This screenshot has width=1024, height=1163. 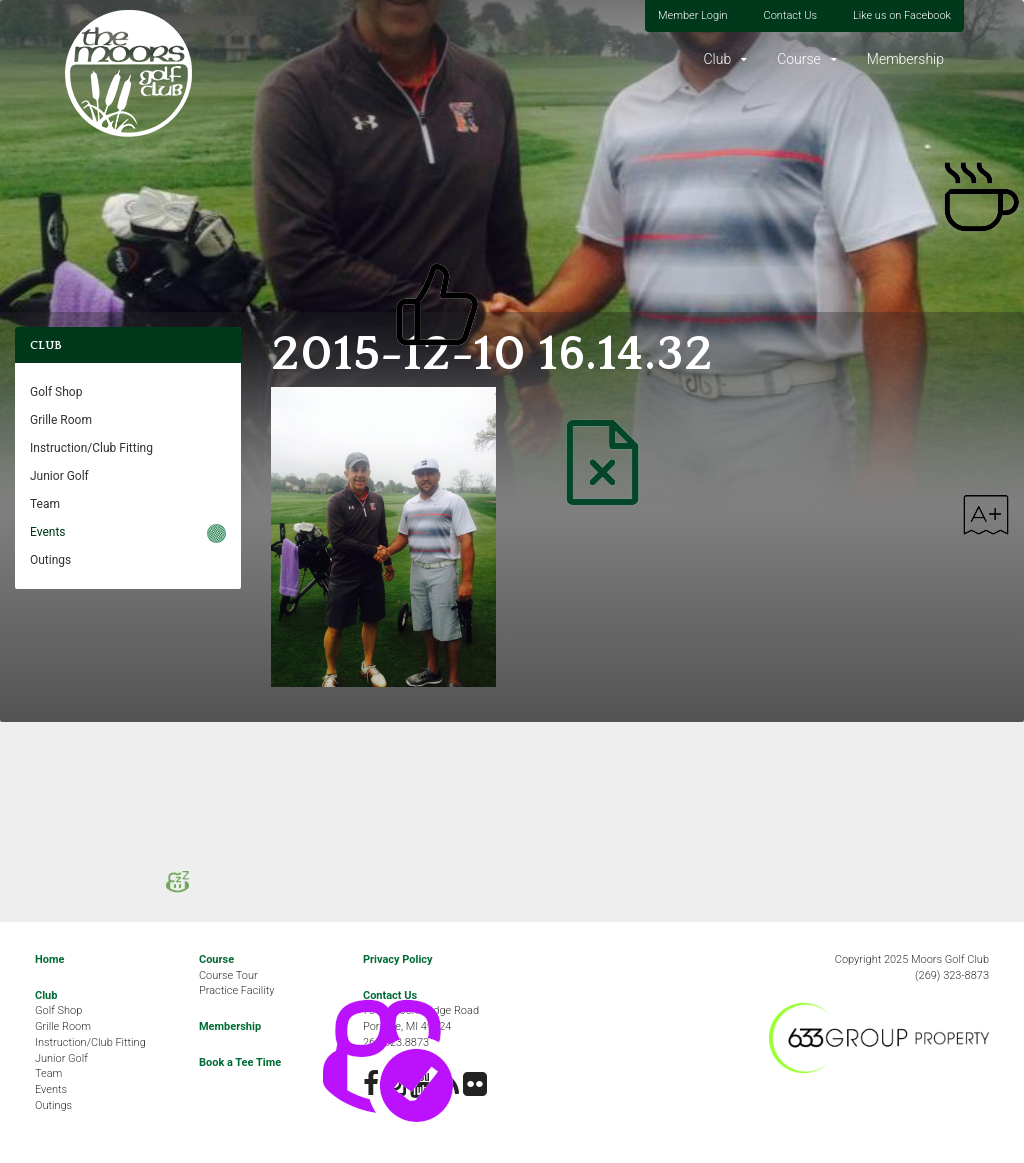 I want to click on github copilot connection successful, so click(x=388, y=1057).